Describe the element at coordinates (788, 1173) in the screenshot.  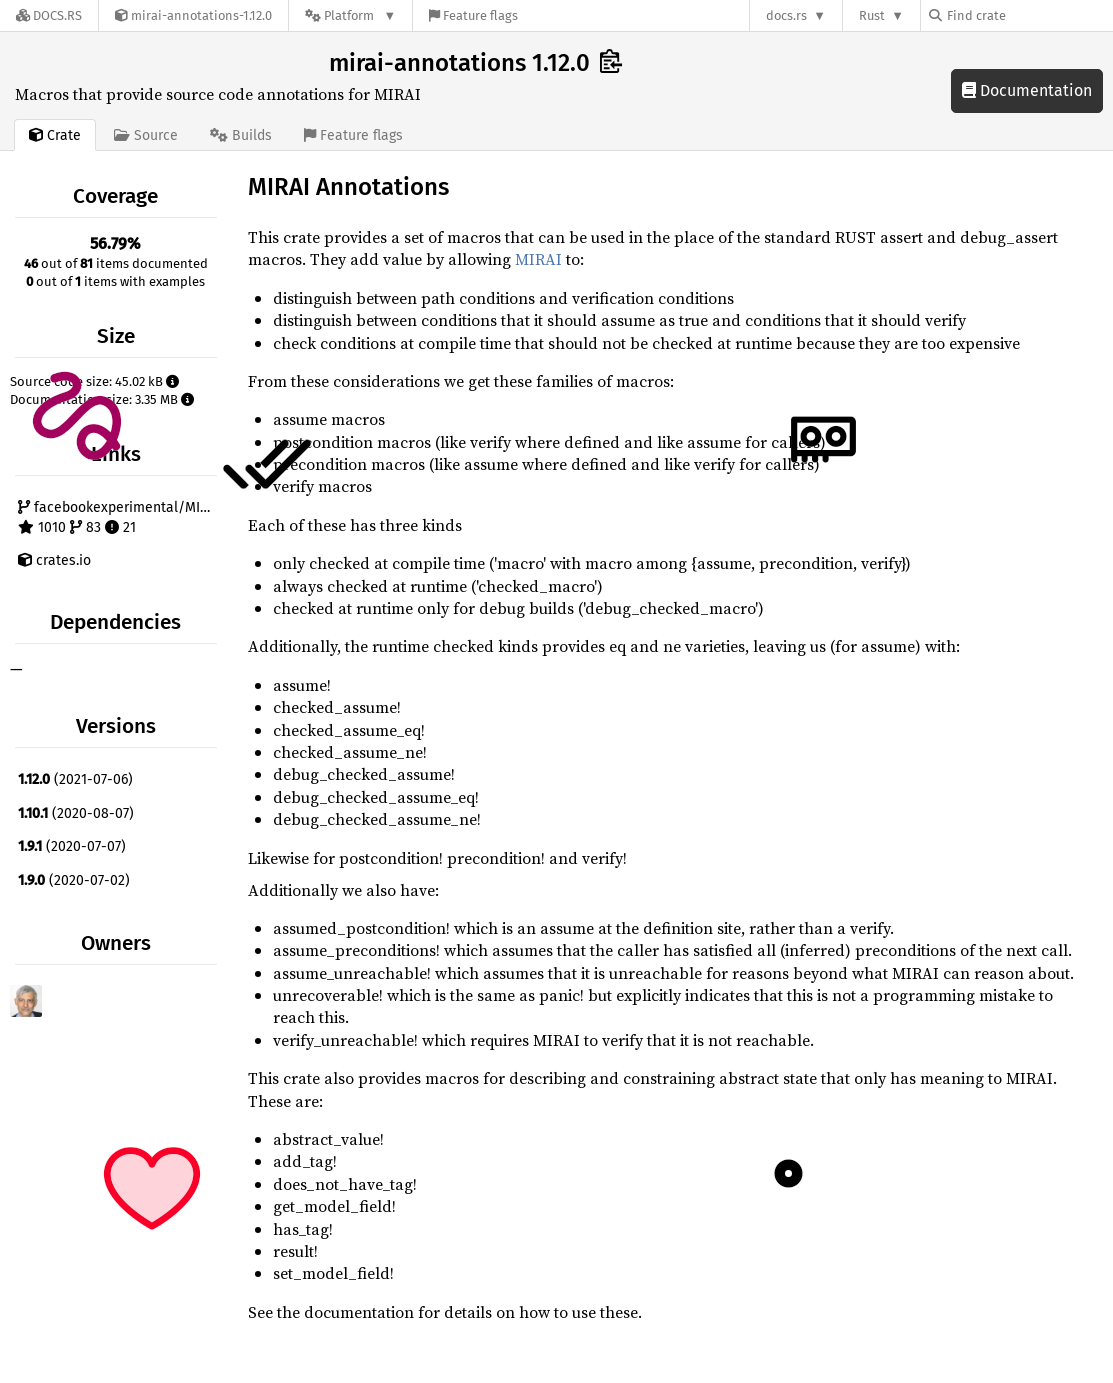
I see `indicates an unread notification or new item` at that location.